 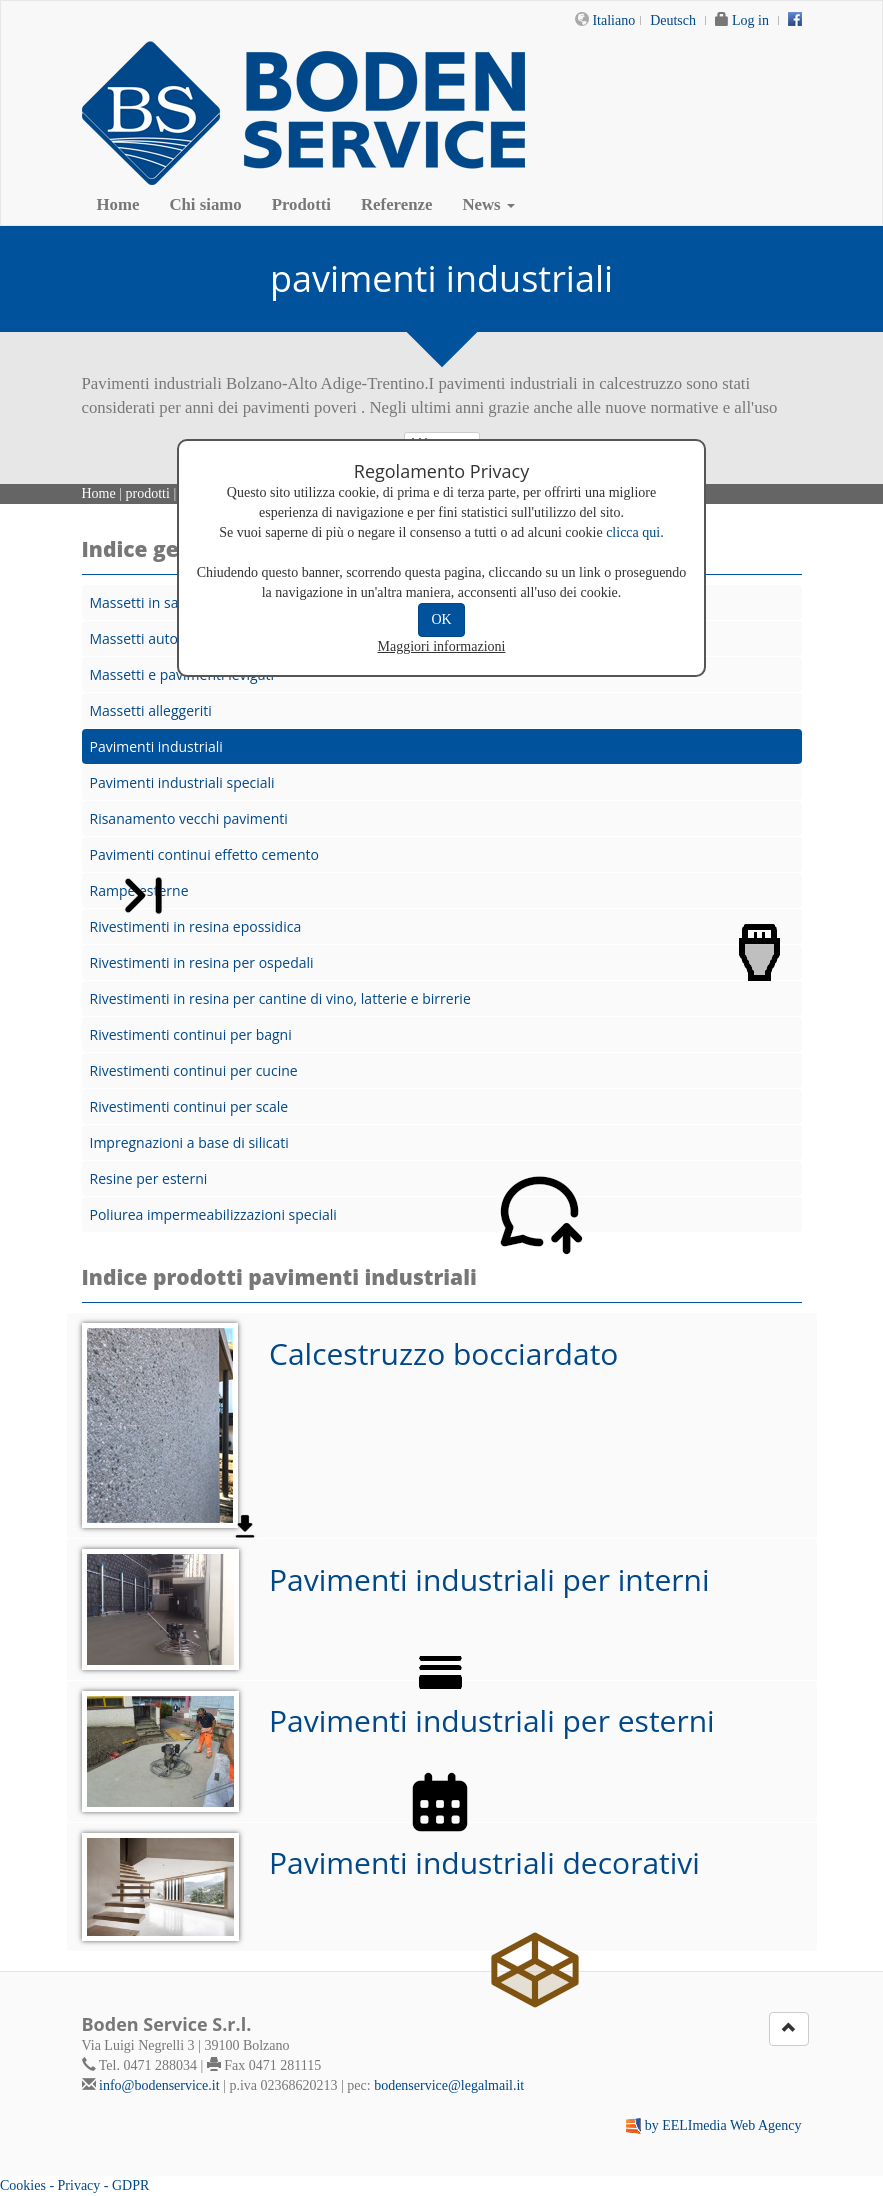 I want to click on send a message, so click(x=539, y=1211).